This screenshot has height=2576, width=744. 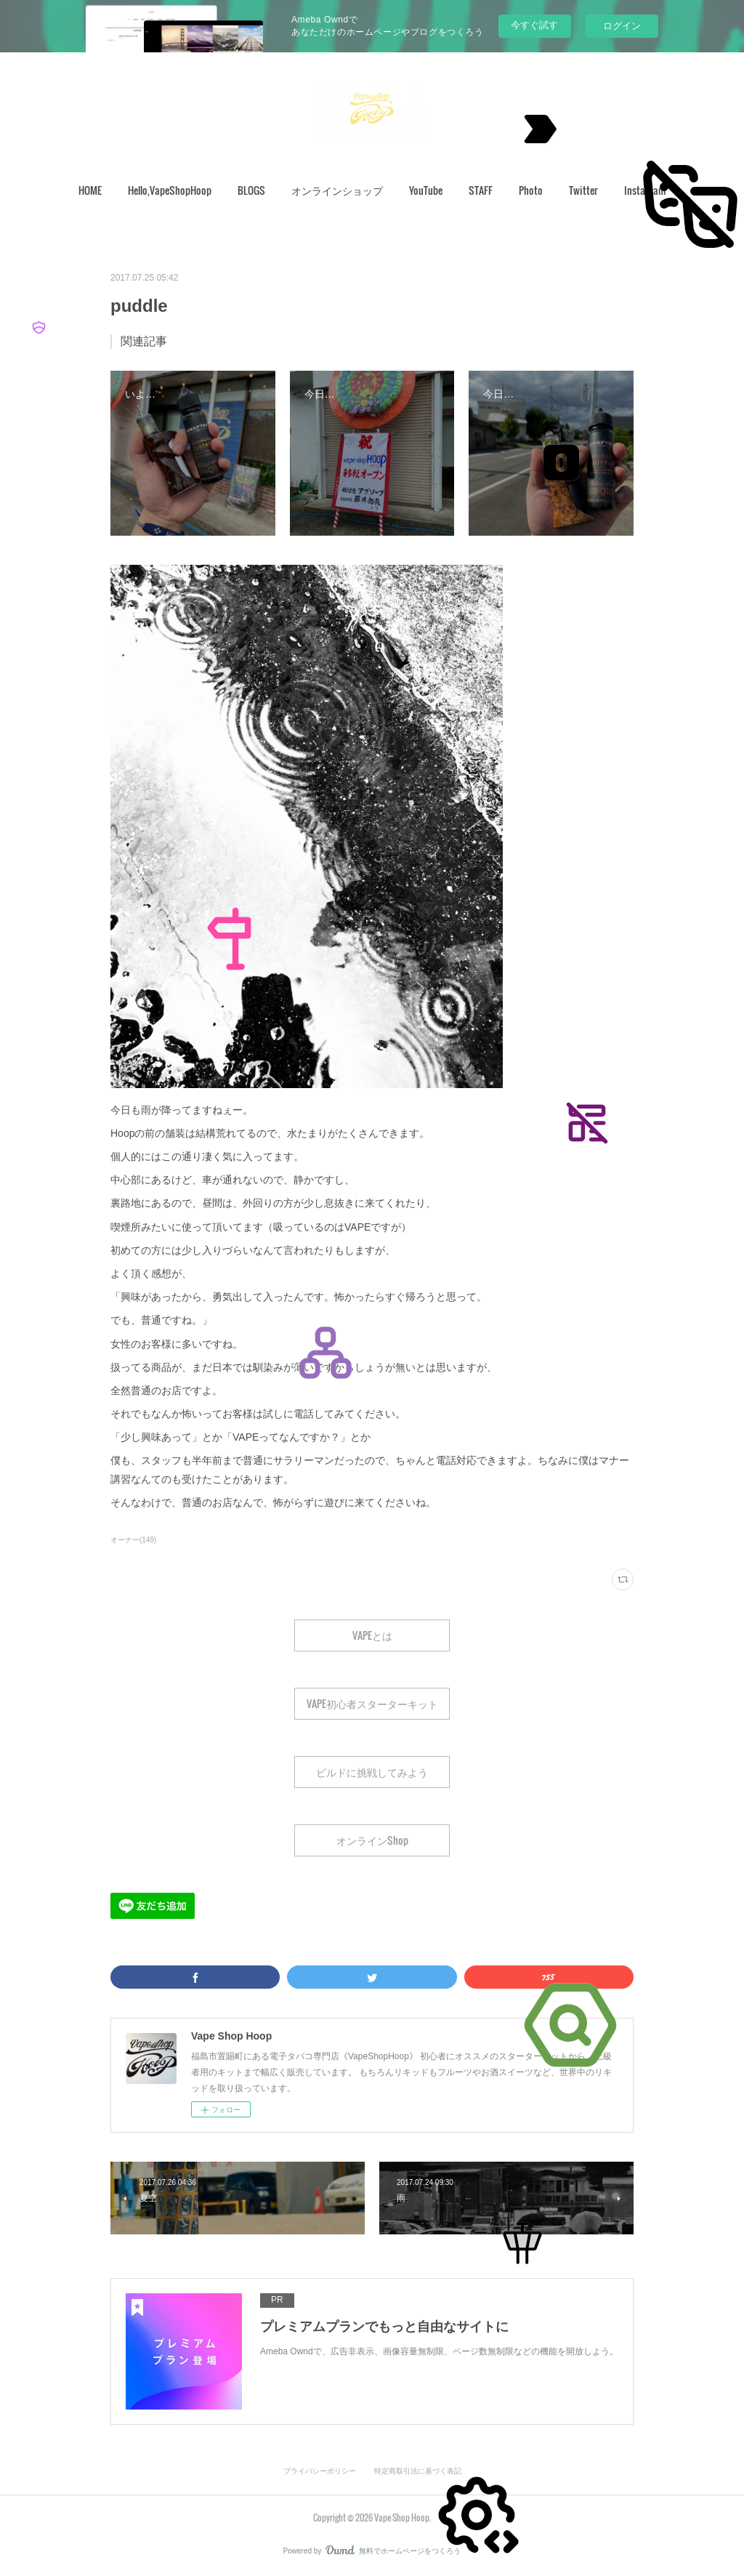 I want to click on access security or protection settings, so click(x=39, y=327).